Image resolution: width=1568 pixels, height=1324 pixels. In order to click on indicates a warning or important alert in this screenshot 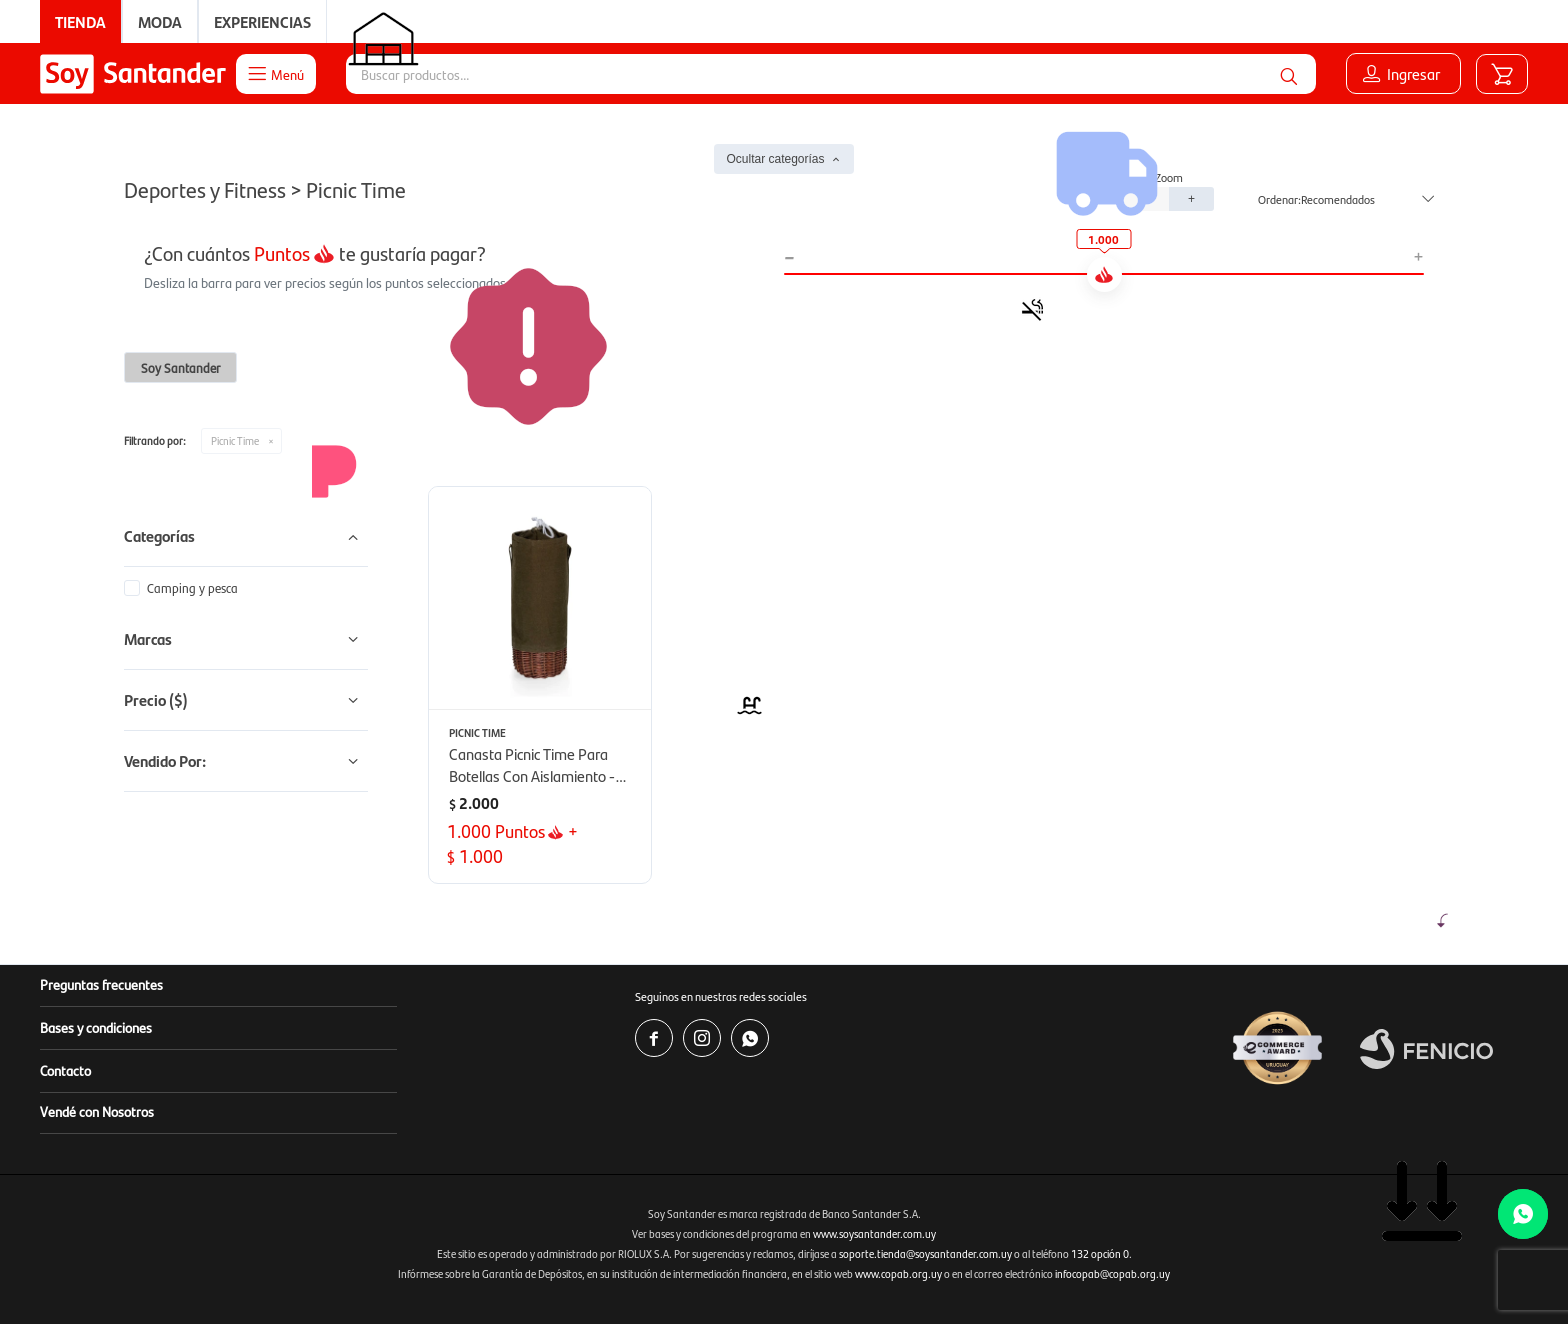, I will do `click(528, 346)`.